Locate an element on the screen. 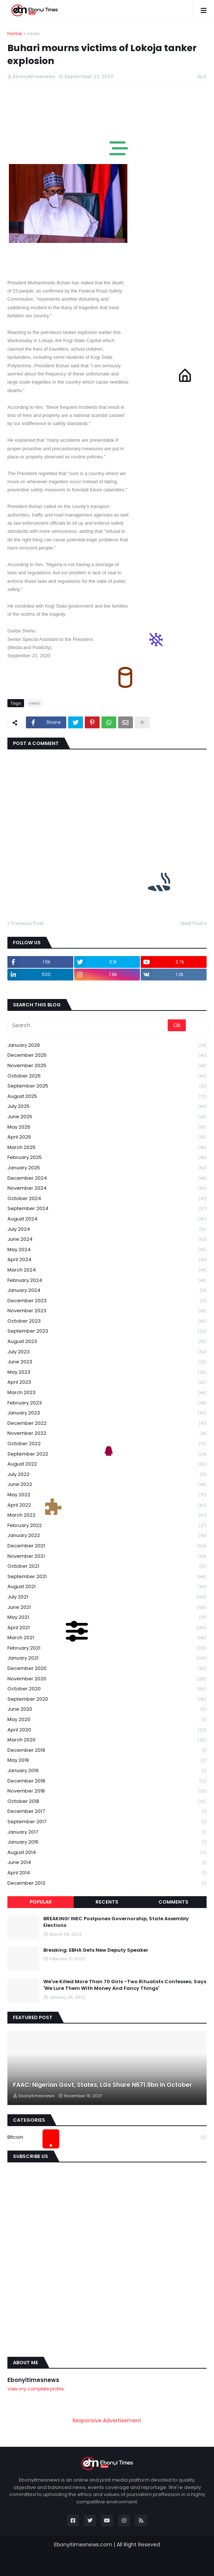  indicates cannabis or smoking-related content is located at coordinates (159, 882).